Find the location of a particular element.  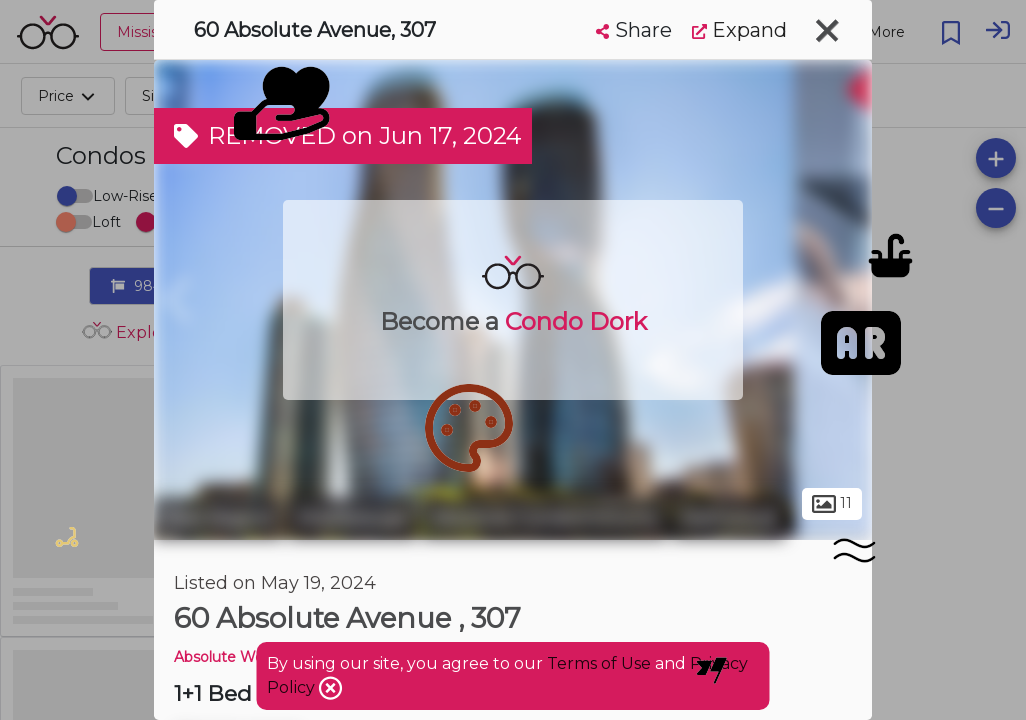

indicates approximate or estimated value is located at coordinates (854, 550).